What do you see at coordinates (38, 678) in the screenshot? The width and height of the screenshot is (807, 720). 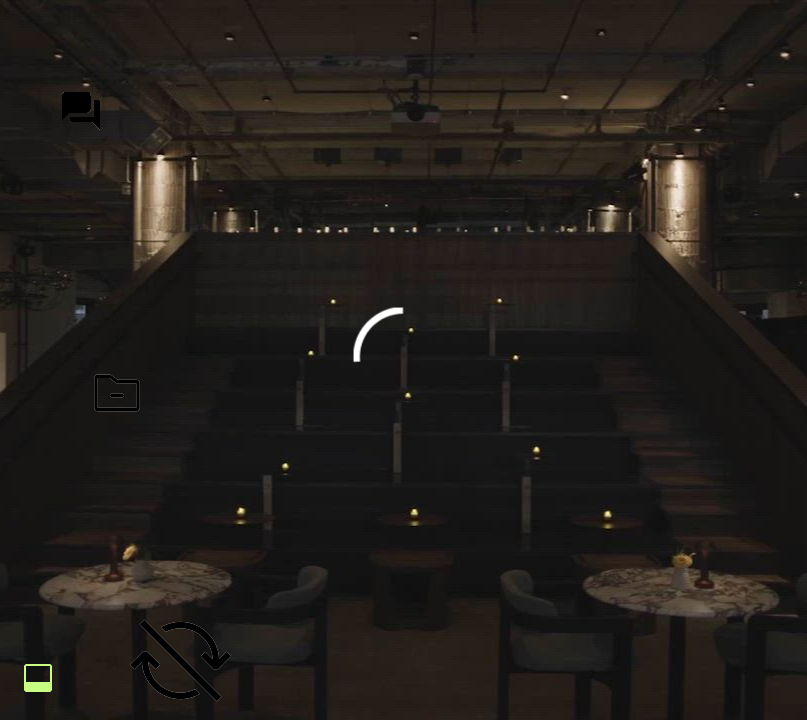 I see `toggle bottom panel visibility` at bounding box center [38, 678].